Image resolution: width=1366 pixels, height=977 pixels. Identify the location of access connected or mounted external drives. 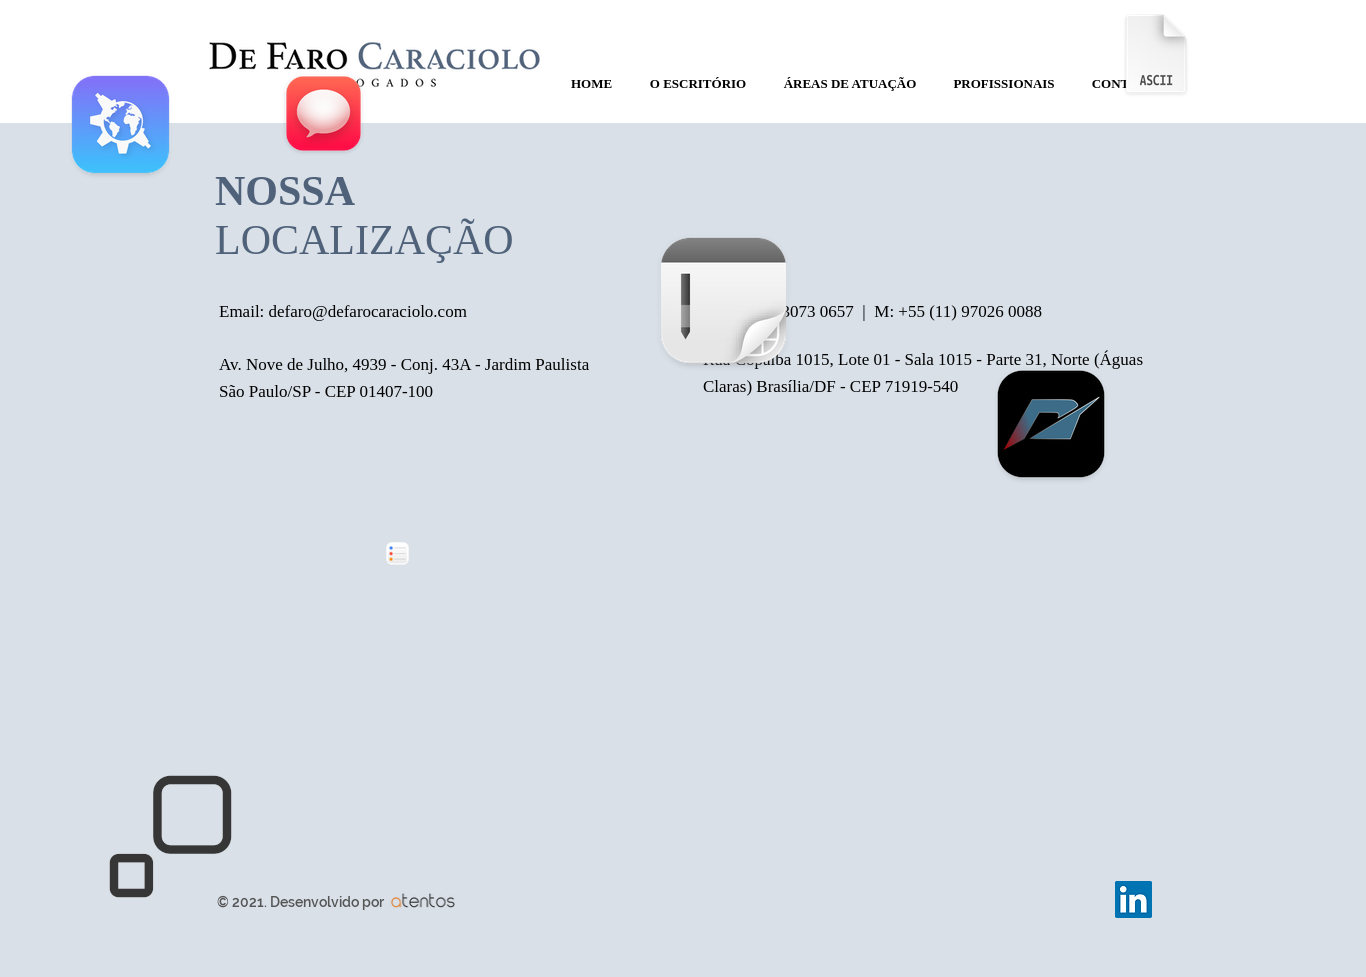
(170, 836).